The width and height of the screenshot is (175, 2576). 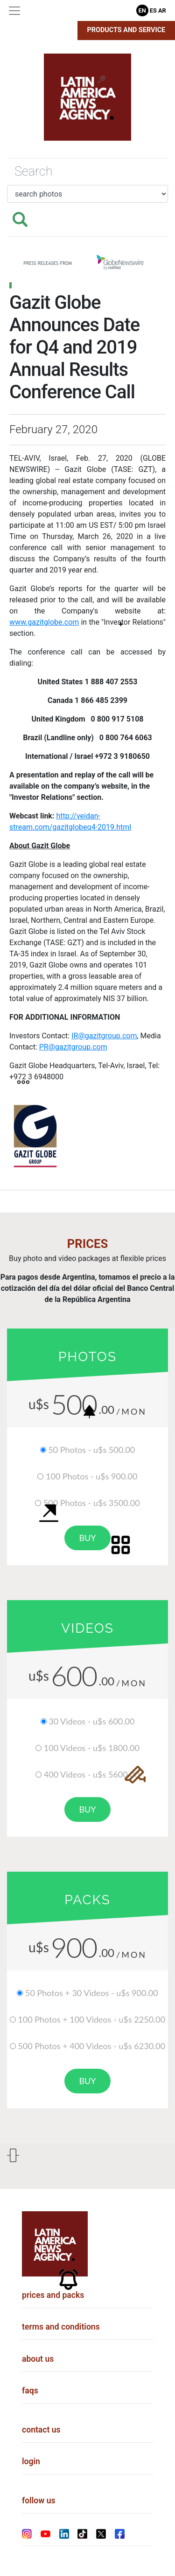 What do you see at coordinates (135, 1776) in the screenshot?
I see `access security camera settings` at bounding box center [135, 1776].